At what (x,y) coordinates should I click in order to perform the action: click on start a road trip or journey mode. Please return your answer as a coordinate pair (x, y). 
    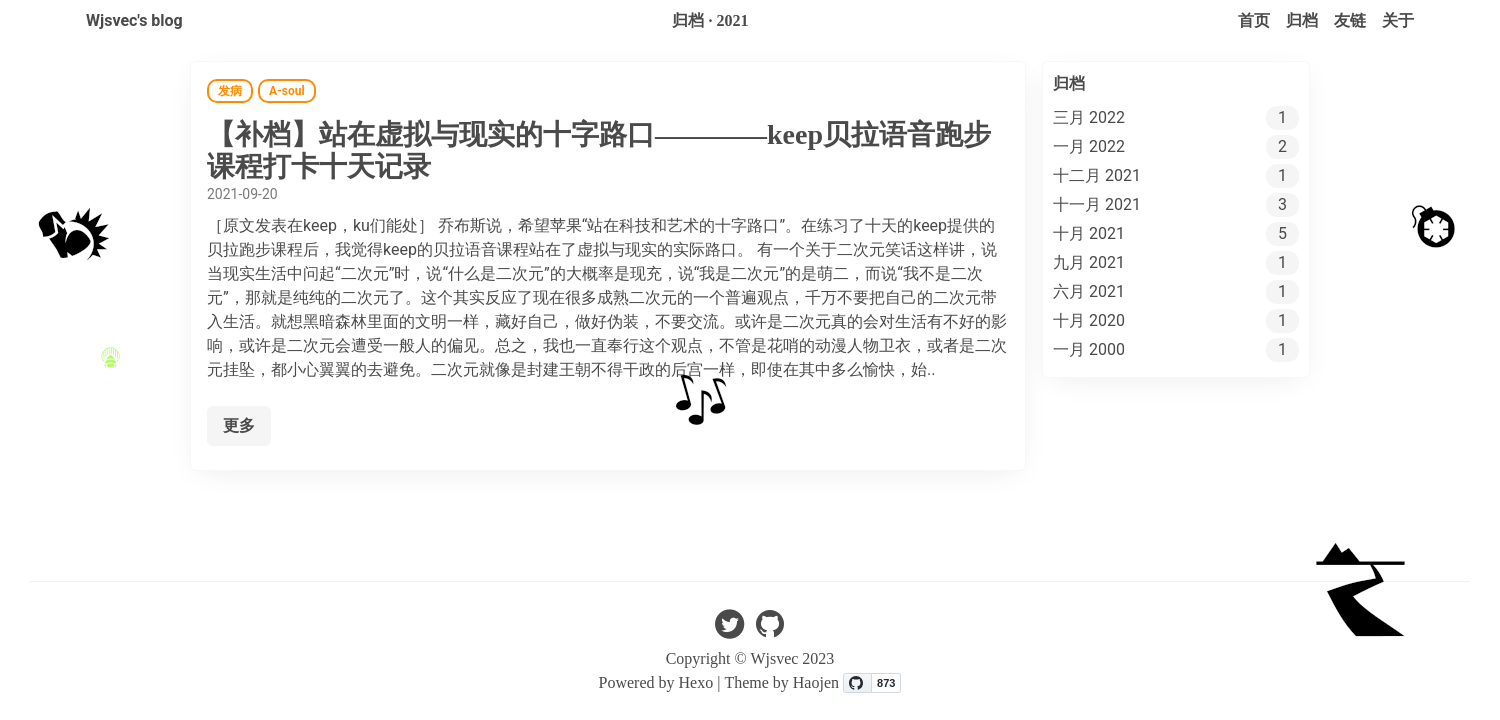
    Looking at the image, I should click on (1360, 589).